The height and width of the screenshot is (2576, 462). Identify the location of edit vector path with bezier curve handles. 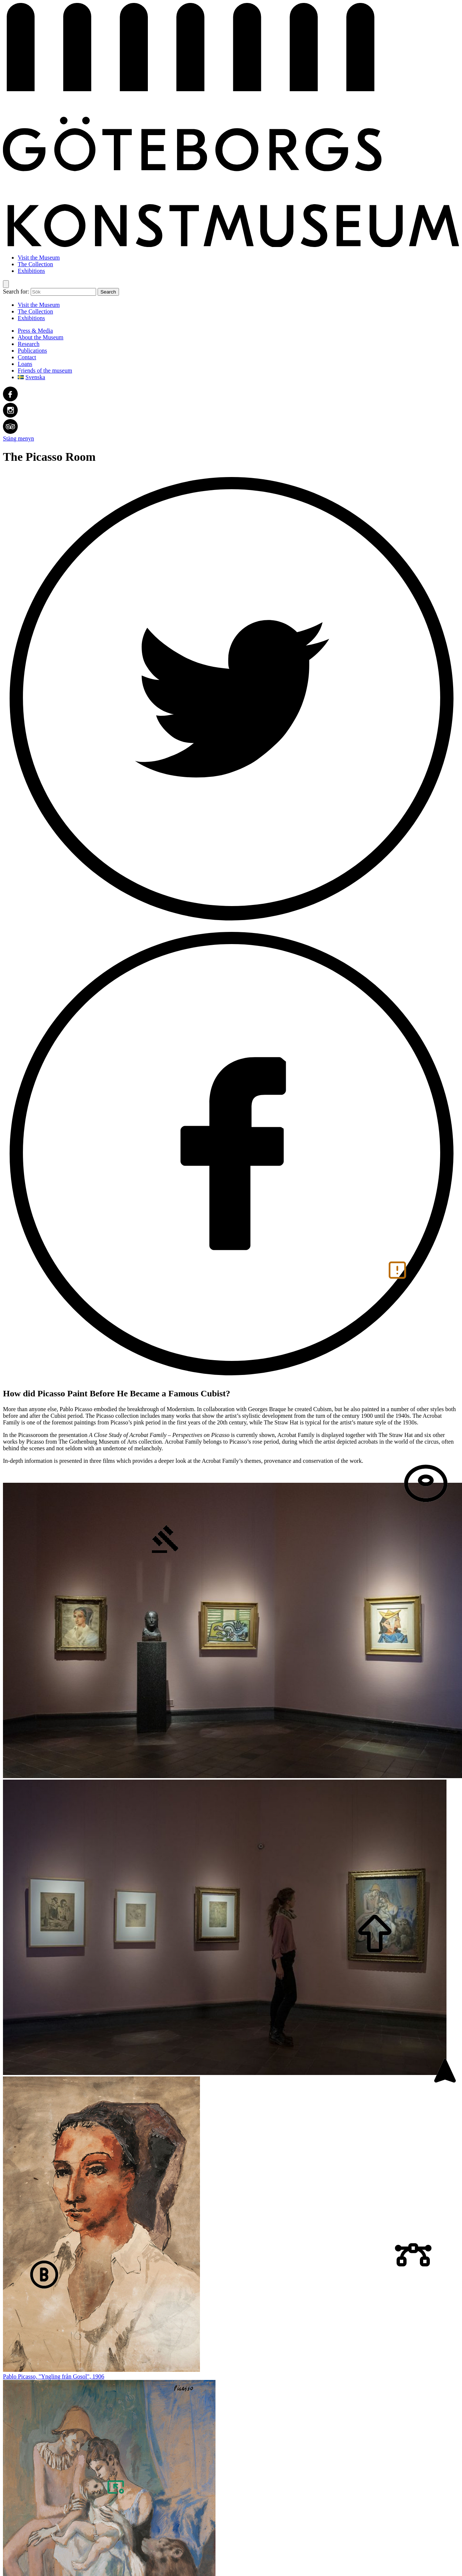
(413, 2255).